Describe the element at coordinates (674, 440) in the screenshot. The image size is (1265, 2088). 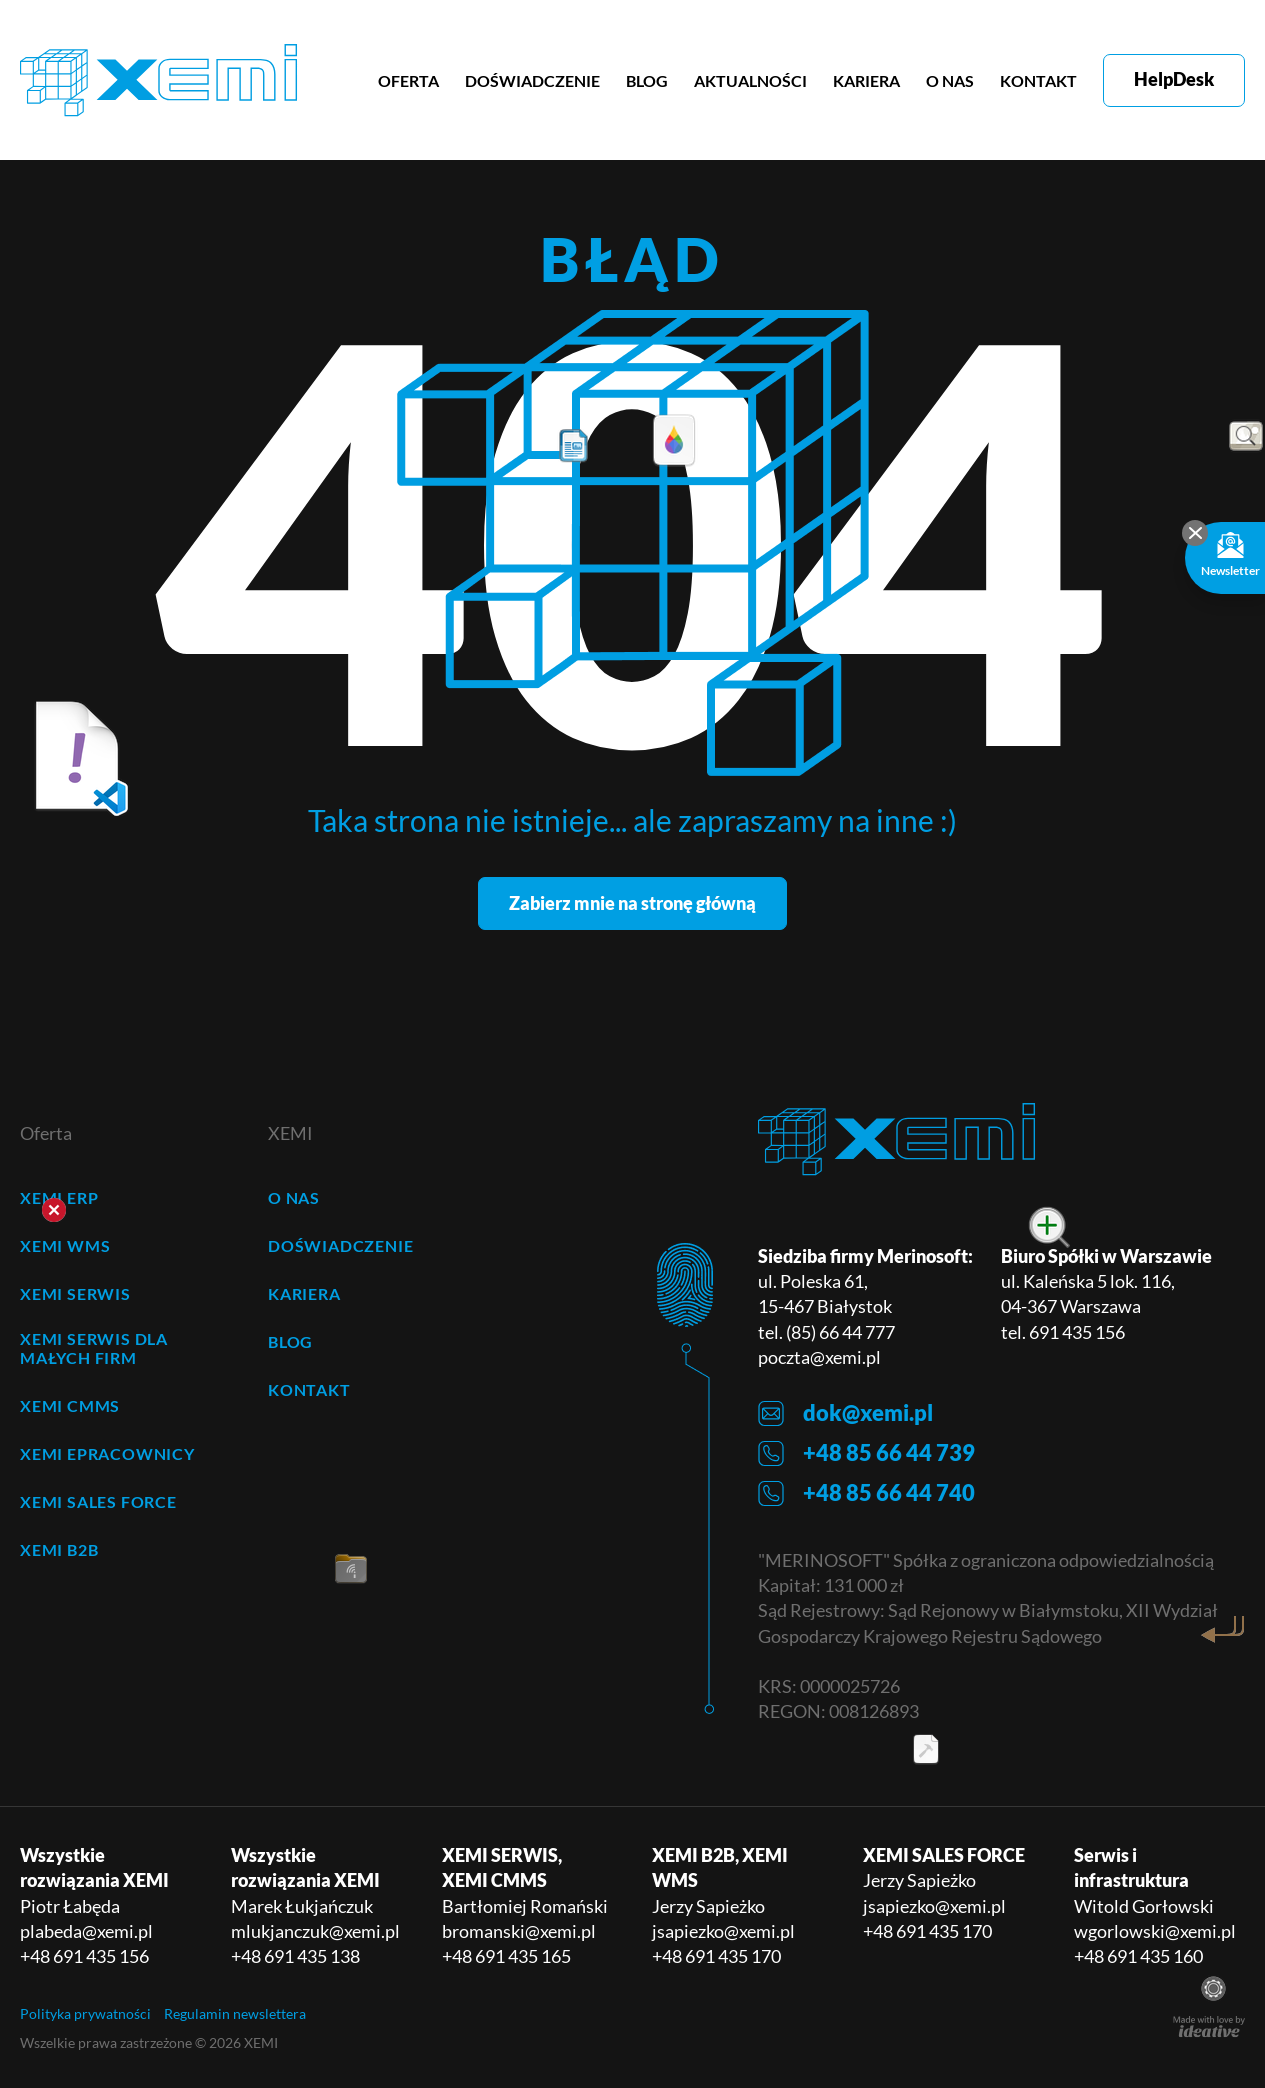
I see `an ICC color profile file` at that location.